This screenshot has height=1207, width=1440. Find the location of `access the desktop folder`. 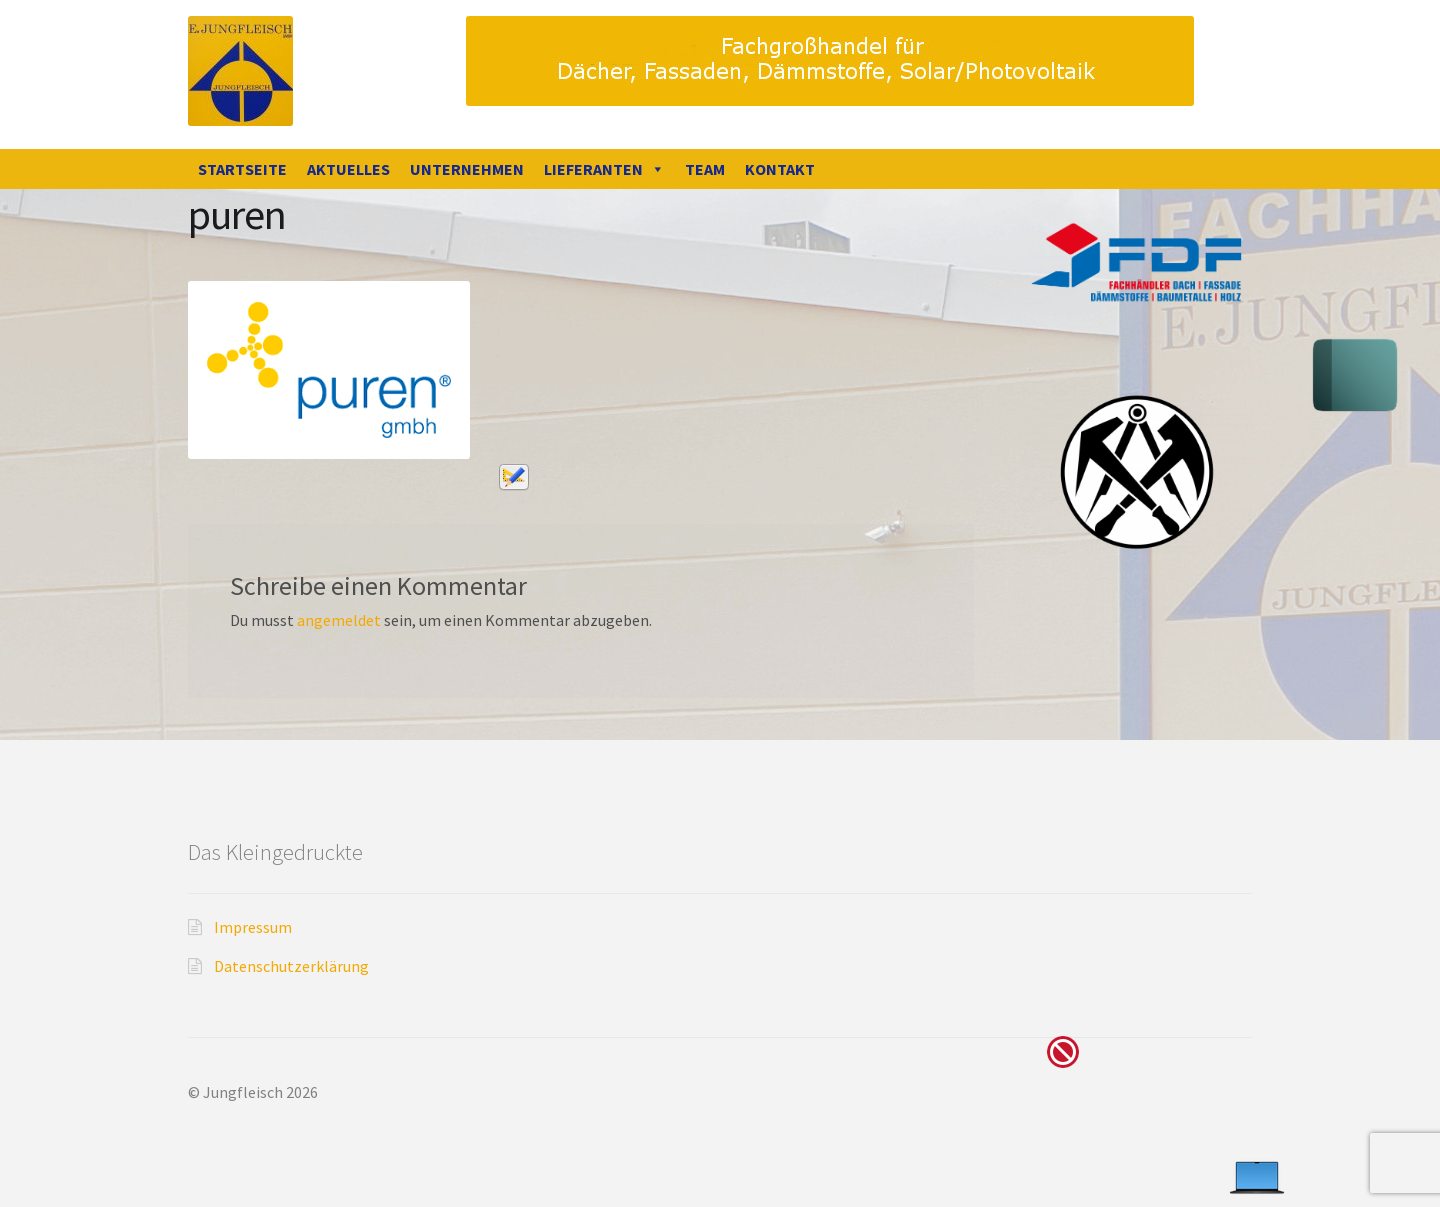

access the desktop folder is located at coordinates (1355, 372).